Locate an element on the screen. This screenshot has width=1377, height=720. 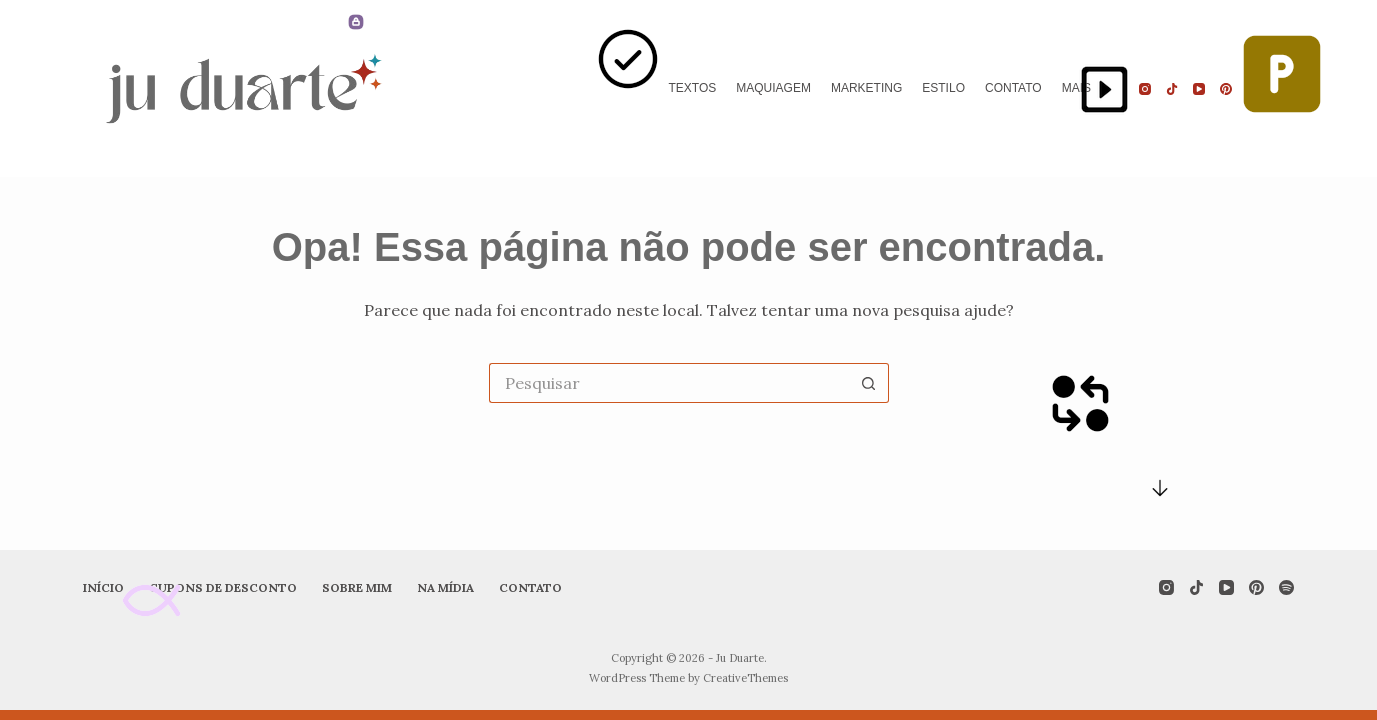
access security or privacy settings is located at coordinates (356, 22).